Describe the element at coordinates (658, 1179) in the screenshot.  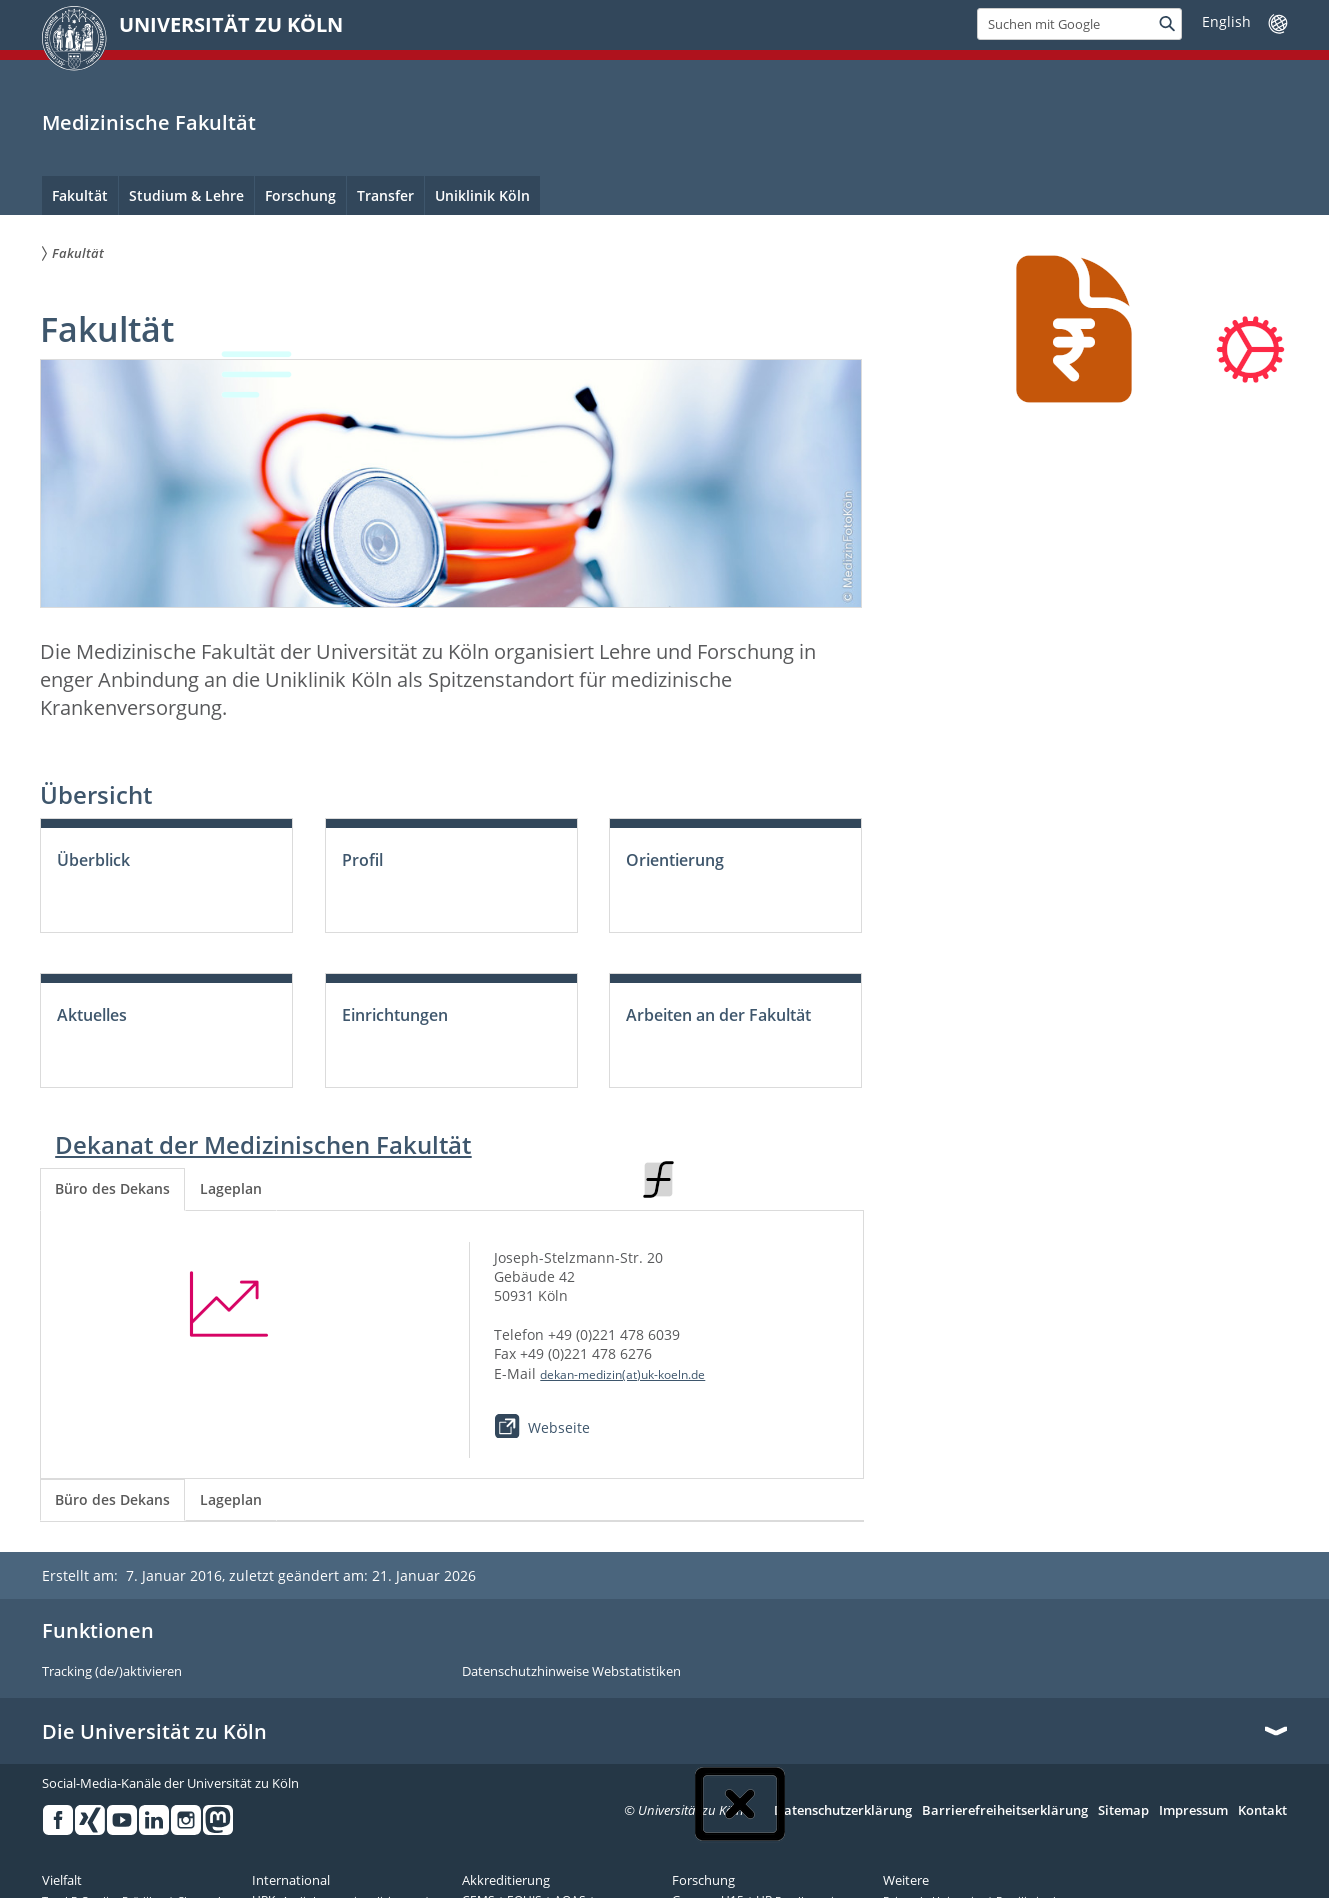
I see `insert a mathematical function or formula` at that location.